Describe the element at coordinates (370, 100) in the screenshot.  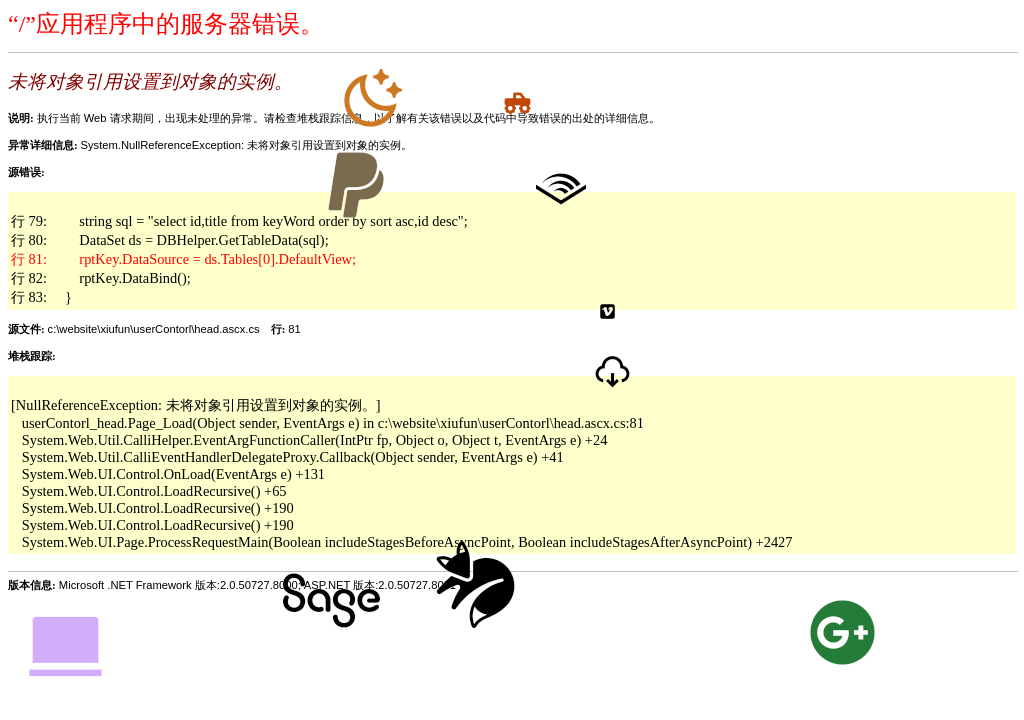
I see `toggle dark mode or night theme` at that location.